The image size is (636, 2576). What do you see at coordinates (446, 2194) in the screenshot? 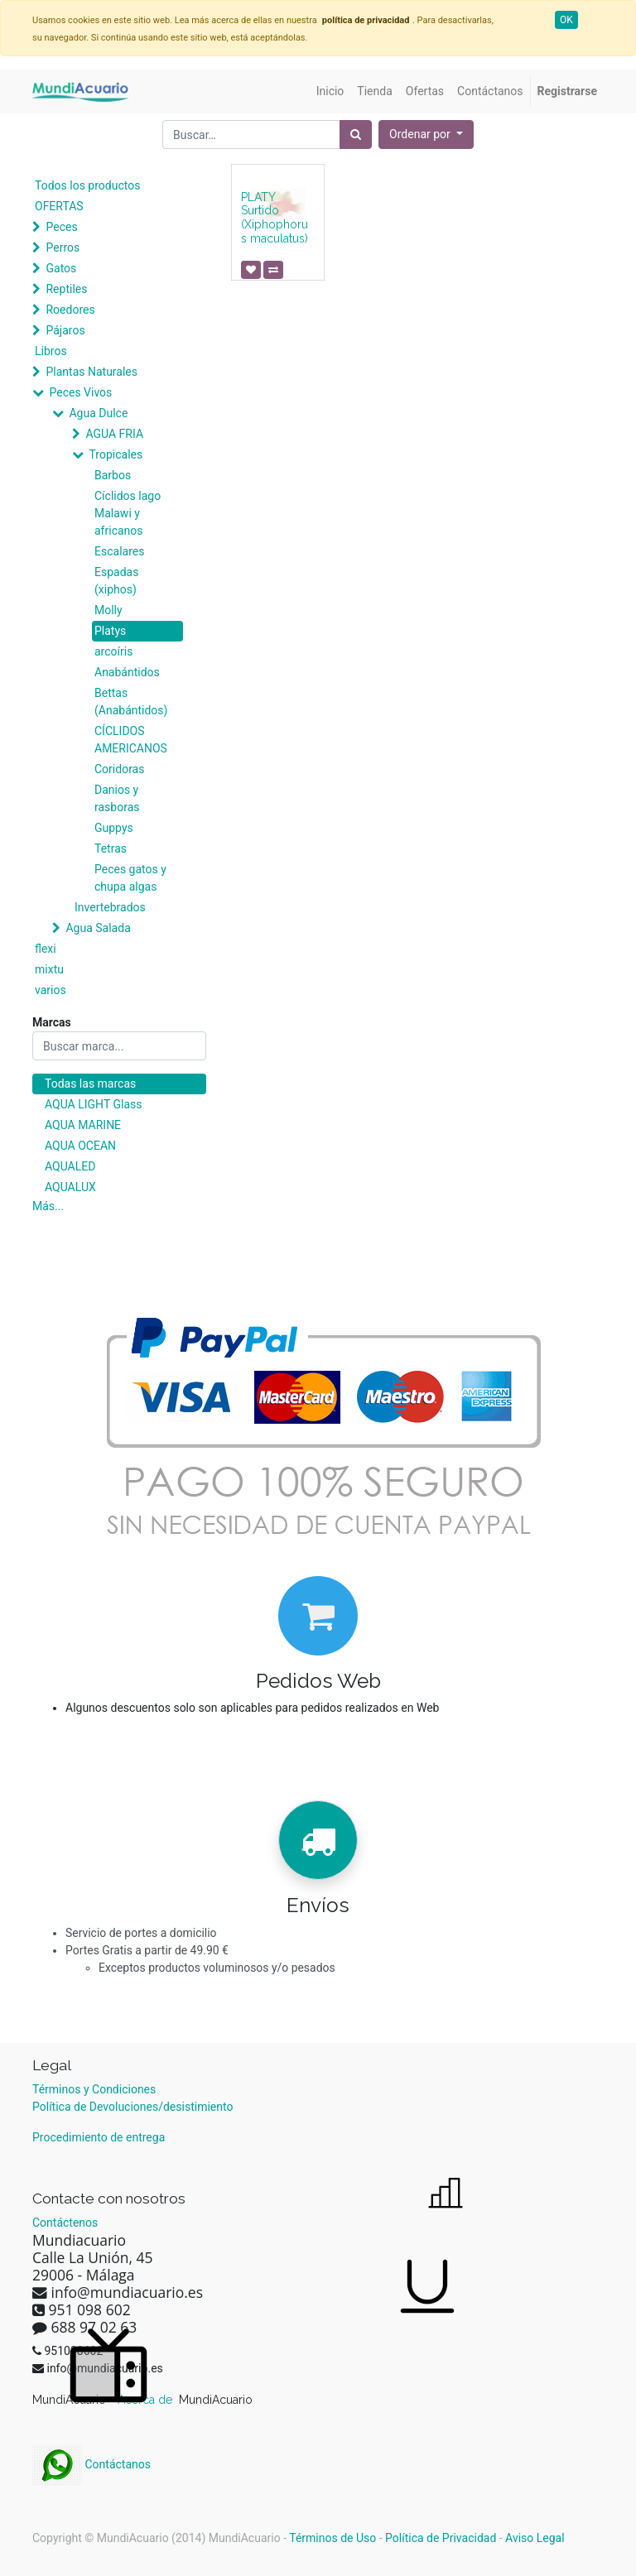
I see `view analytics or statistics` at bounding box center [446, 2194].